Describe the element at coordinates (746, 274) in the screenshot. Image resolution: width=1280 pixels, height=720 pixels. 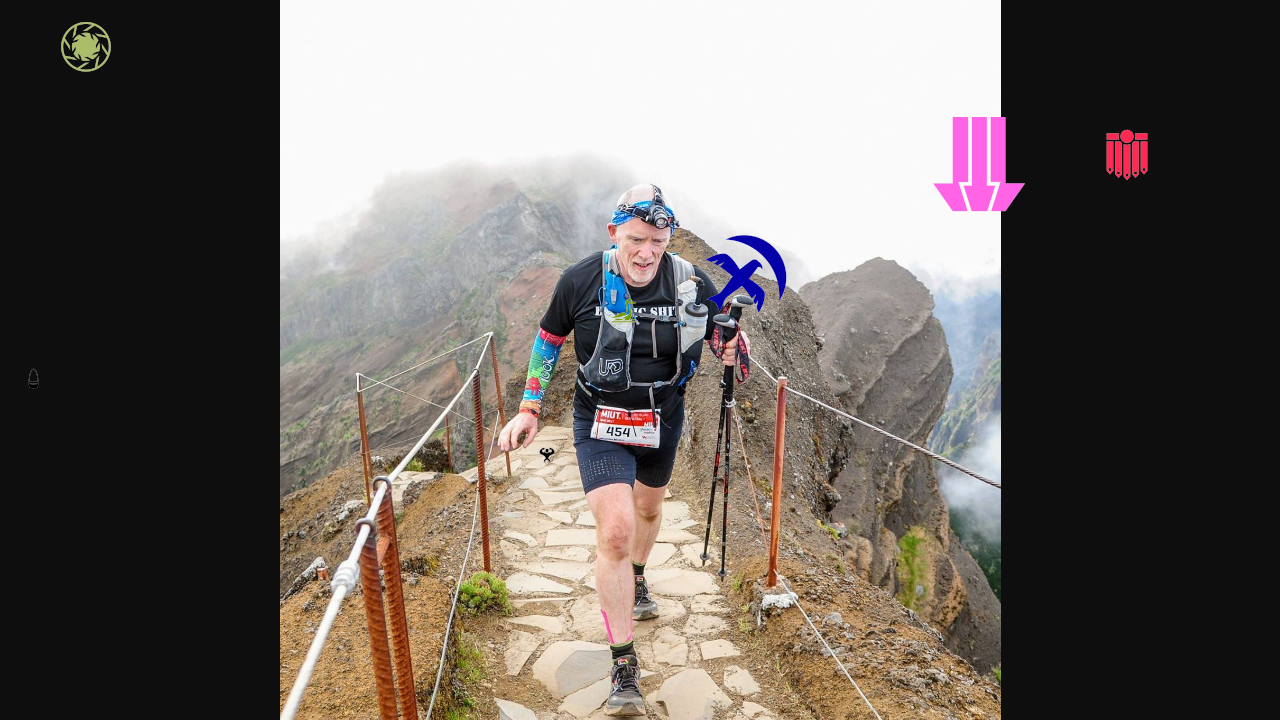
I see `falcon moon game icon or badge` at that location.